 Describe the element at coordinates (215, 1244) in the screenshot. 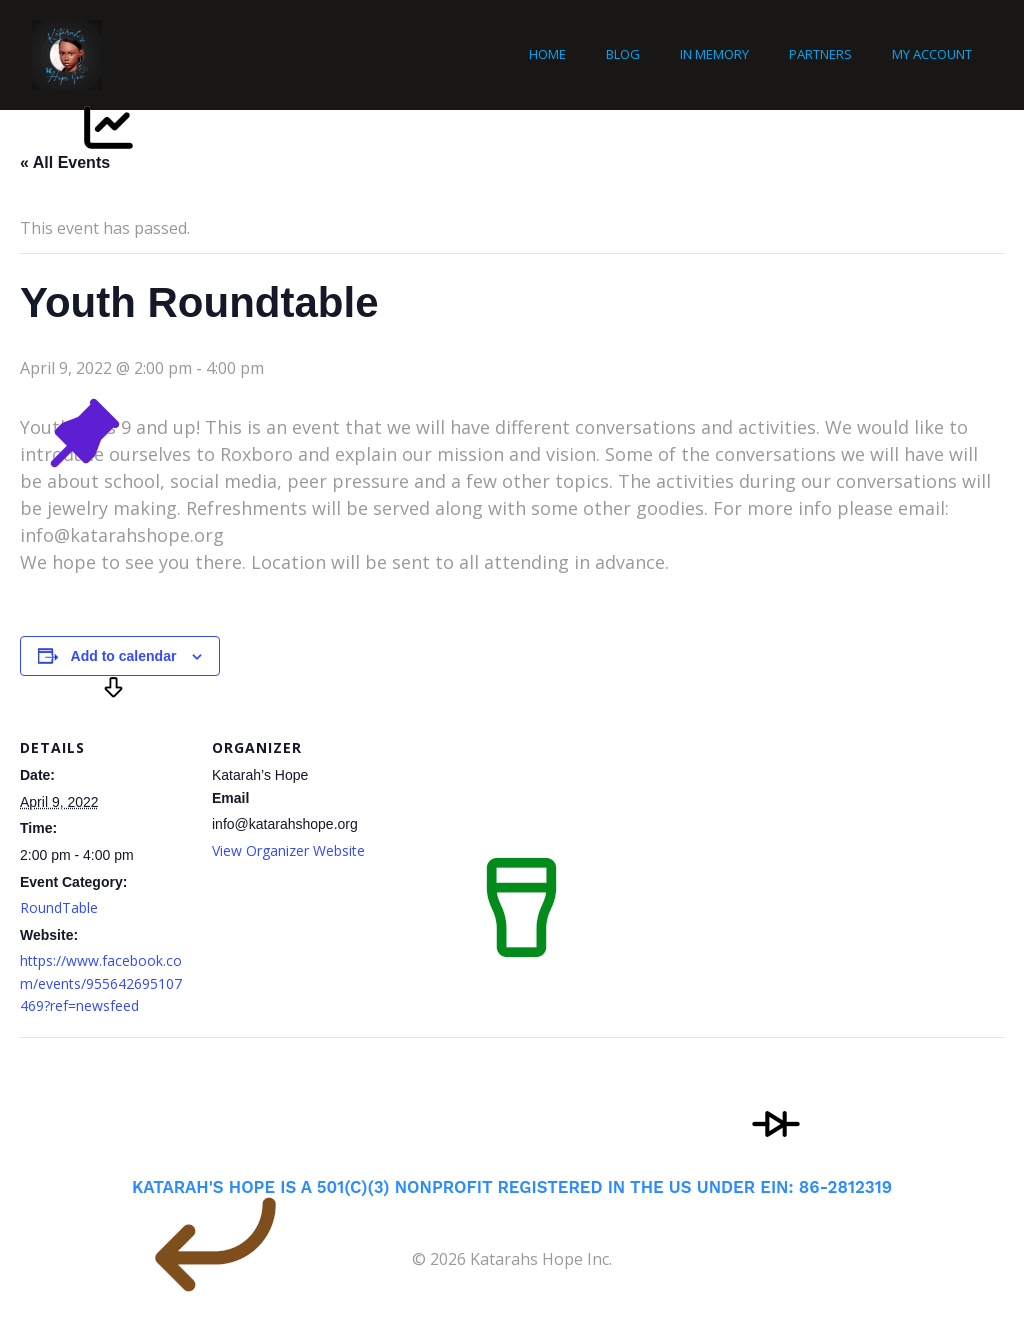

I see `reply to a message` at that location.